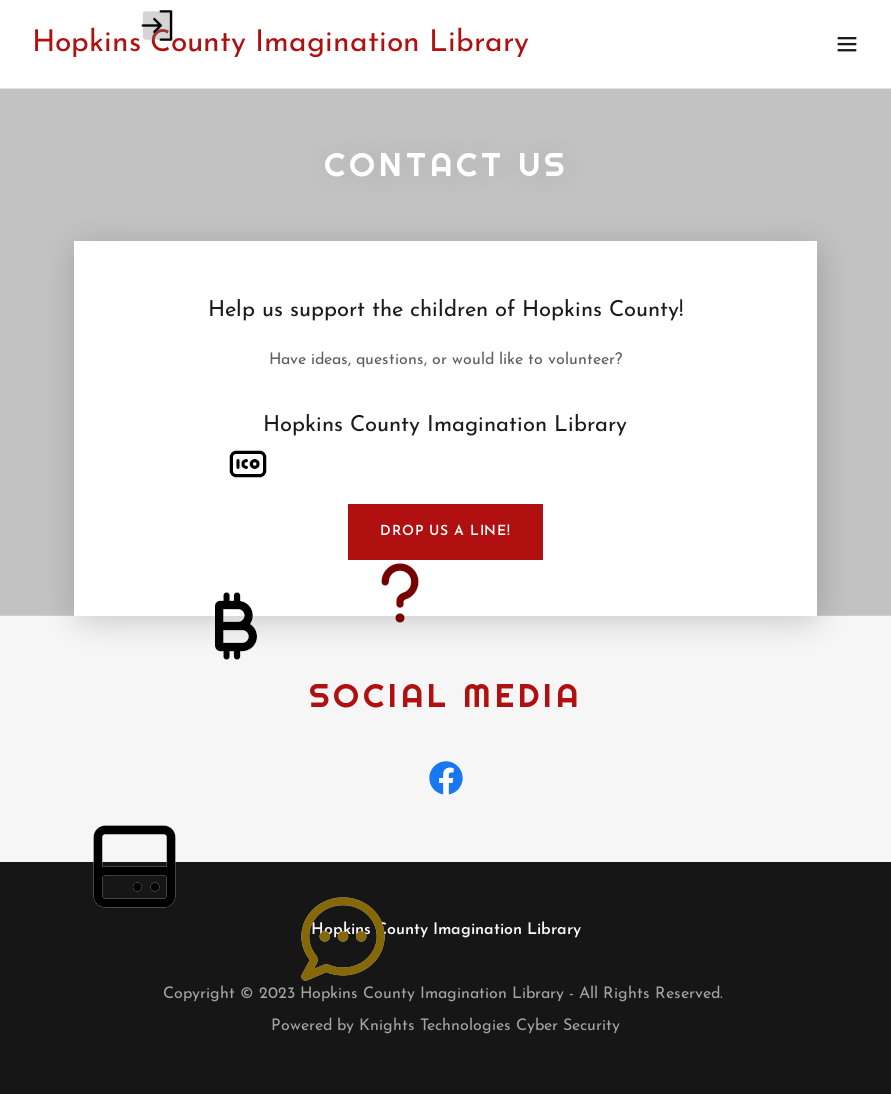 The height and width of the screenshot is (1094, 891). What do you see at coordinates (248, 464) in the screenshot?
I see `set or manage website favicon` at bounding box center [248, 464].